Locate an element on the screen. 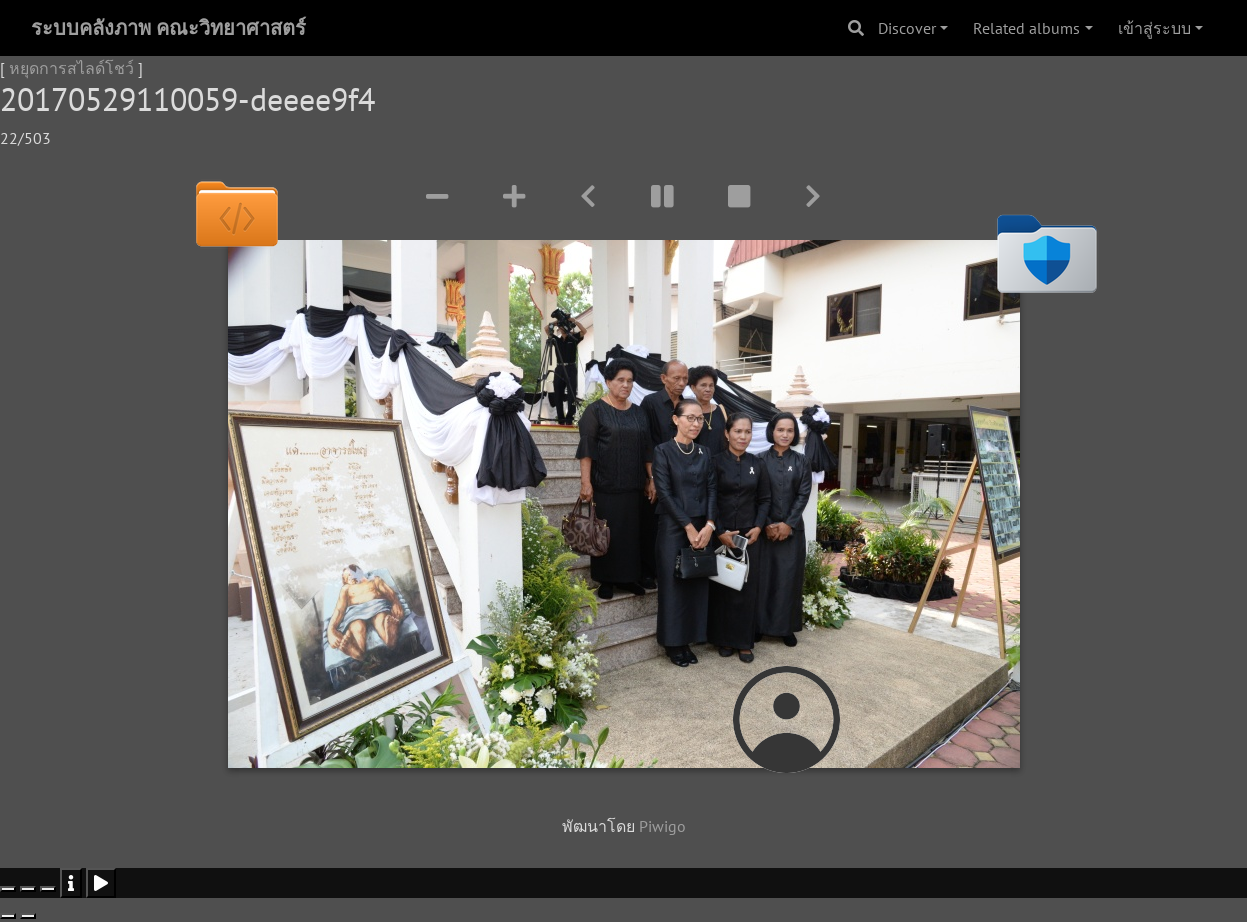  open microsoft defender security files folder is located at coordinates (1046, 256).